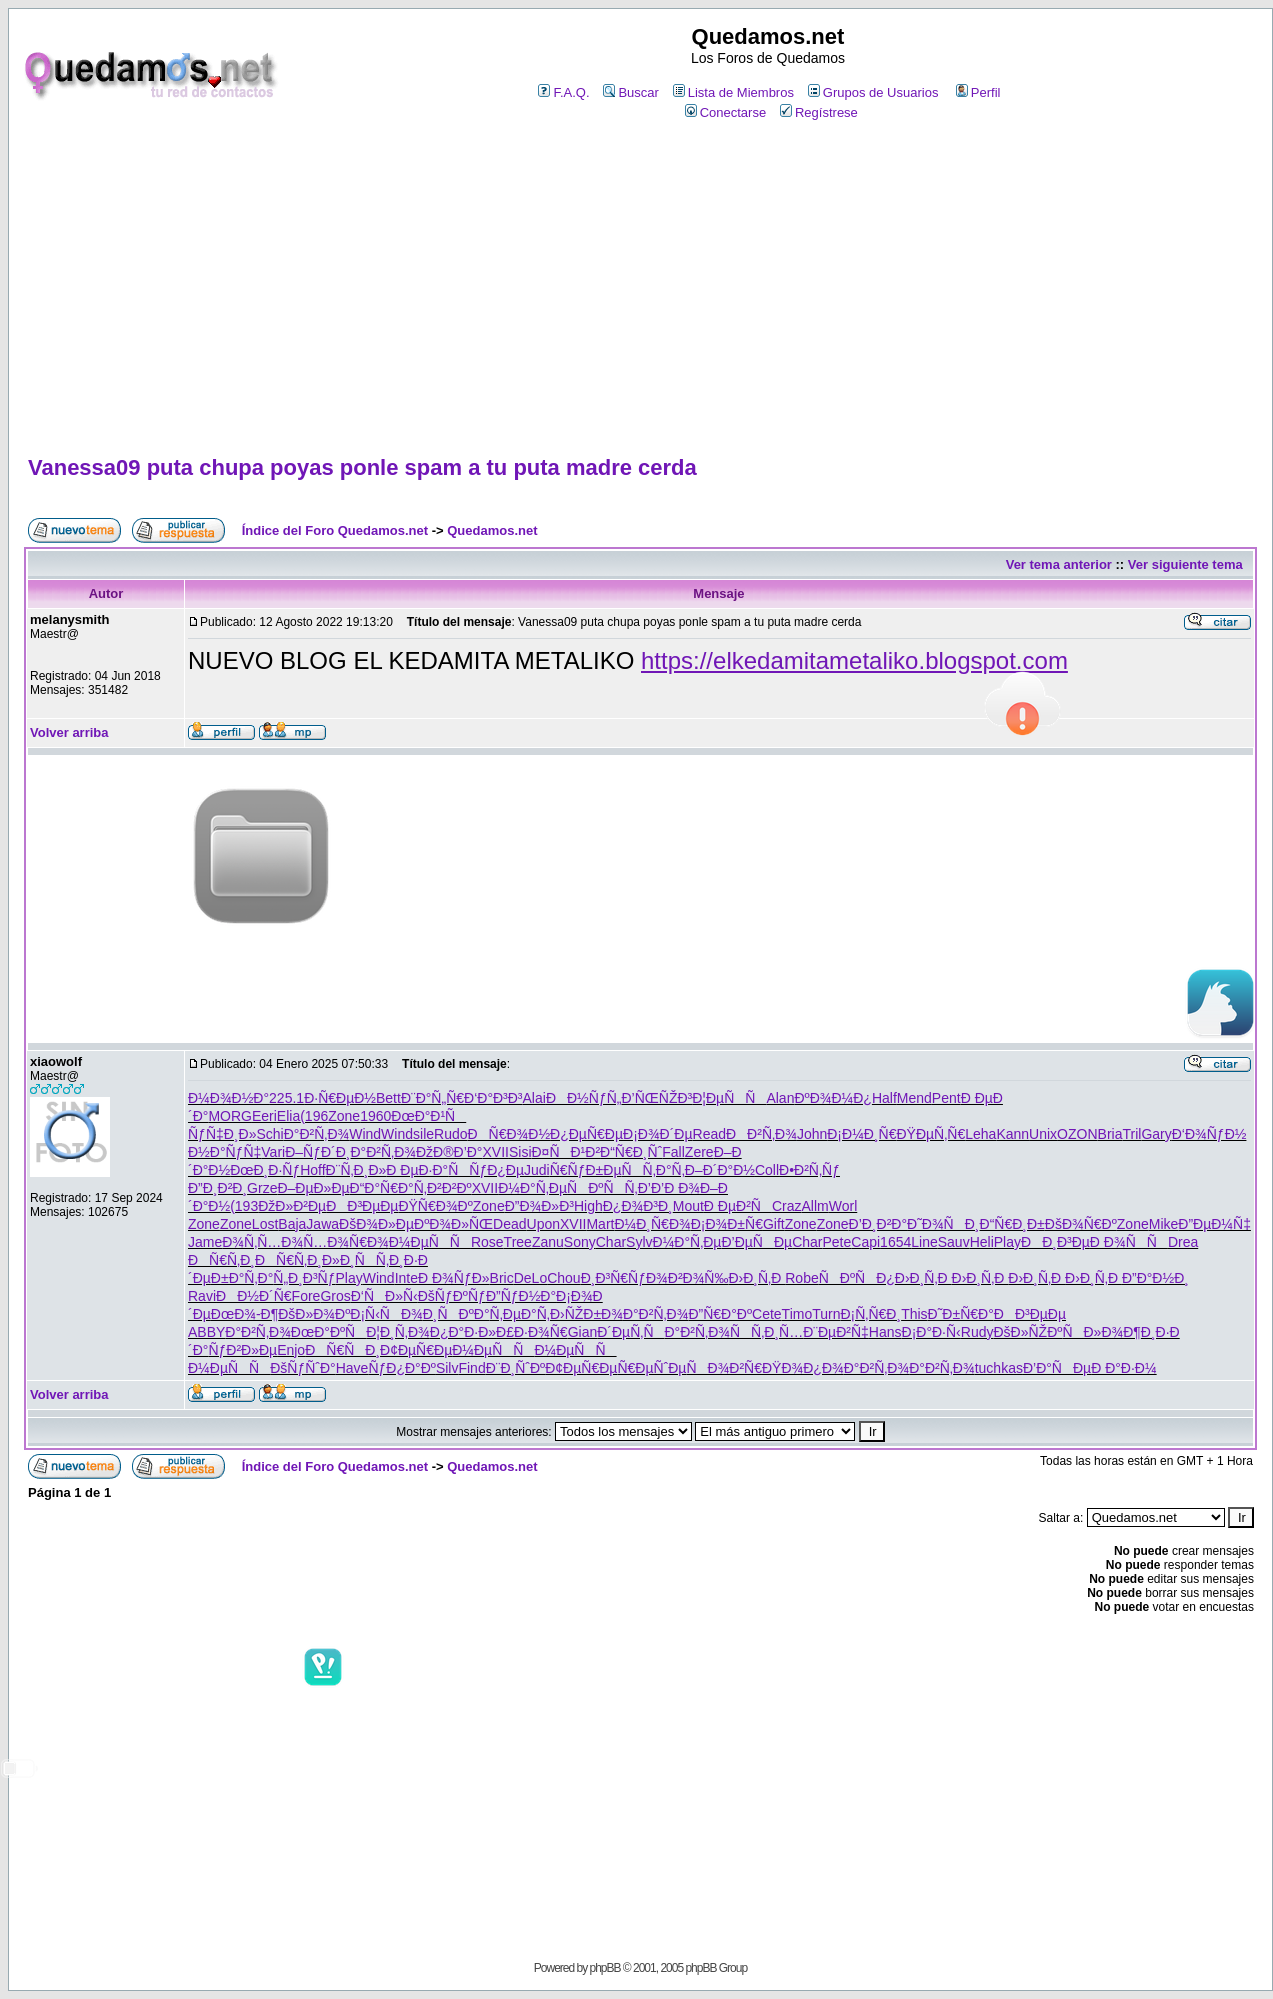 Image resolution: width=1273 pixels, height=1999 pixels. What do you see at coordinates (261, 856) in the screenshot?
I see `open the files app to browse documents` at bounding box center [261, 856].